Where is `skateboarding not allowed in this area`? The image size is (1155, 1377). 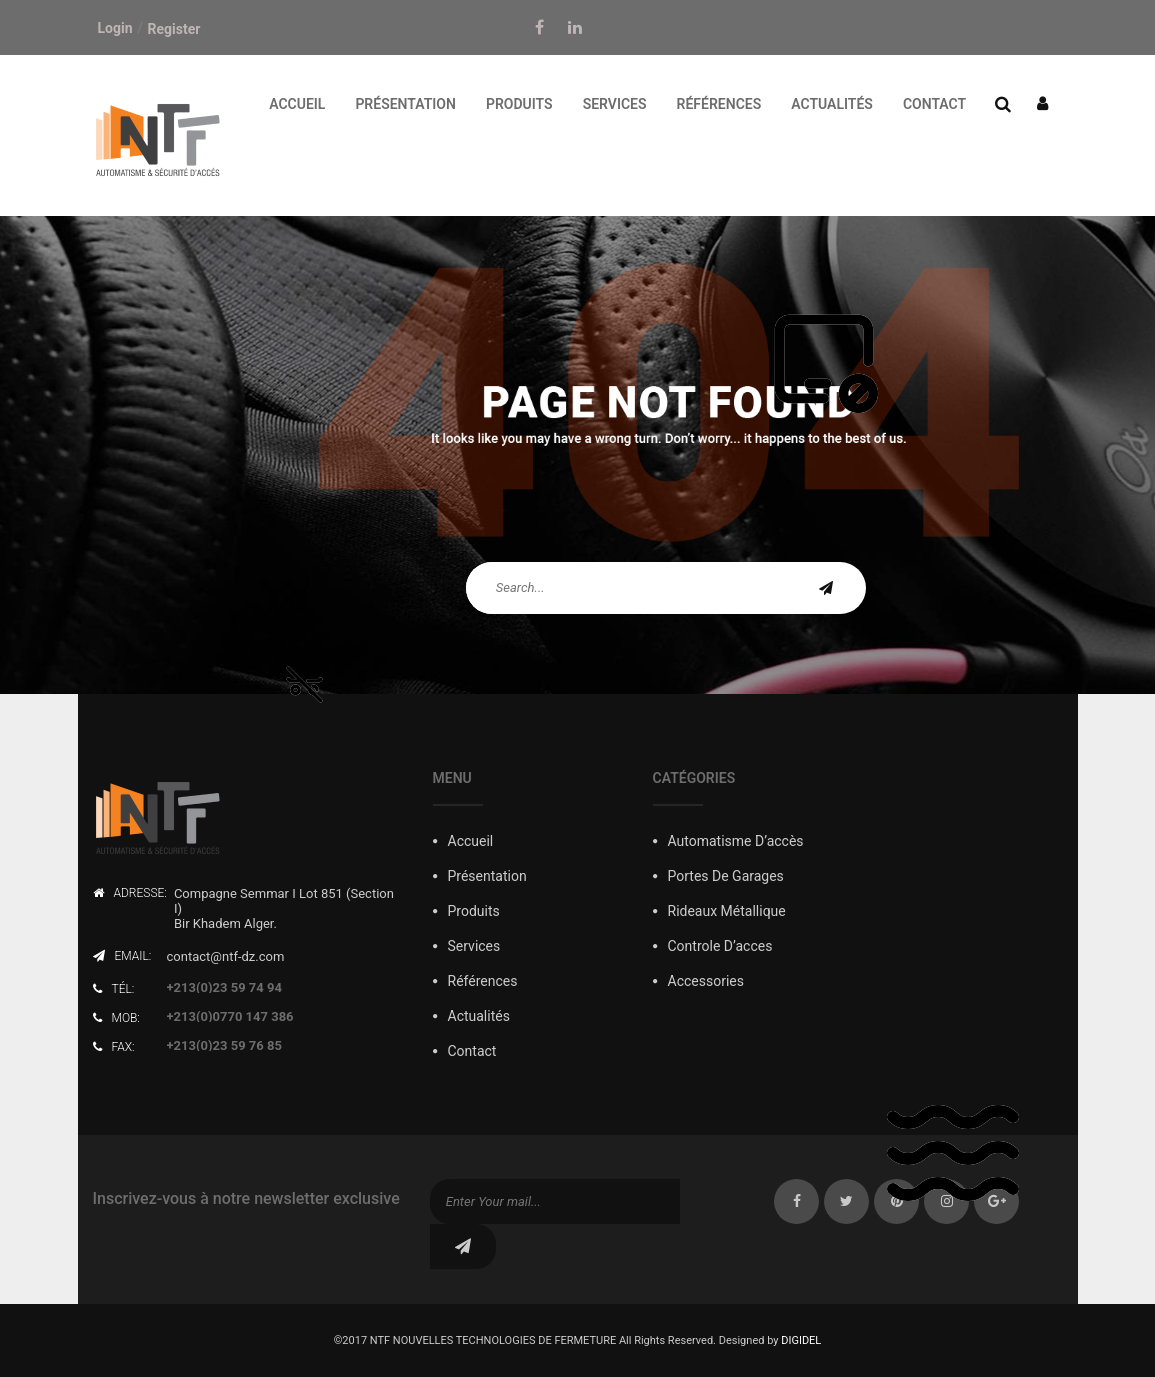 skateboarding not allowed in this area is located at coordinates (304, 684).